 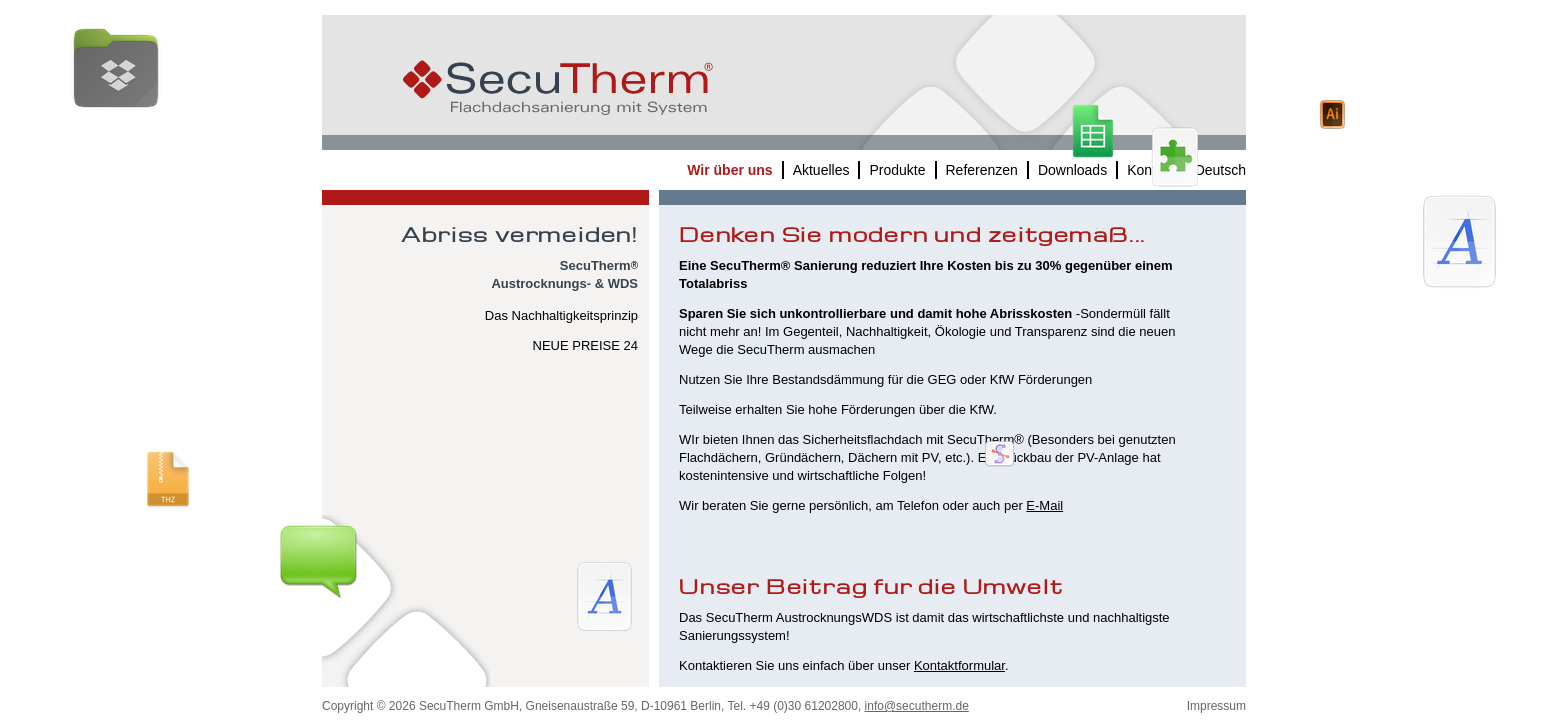 I want to click on browser extension or add-on installer file, so click(x=1175, y=157).